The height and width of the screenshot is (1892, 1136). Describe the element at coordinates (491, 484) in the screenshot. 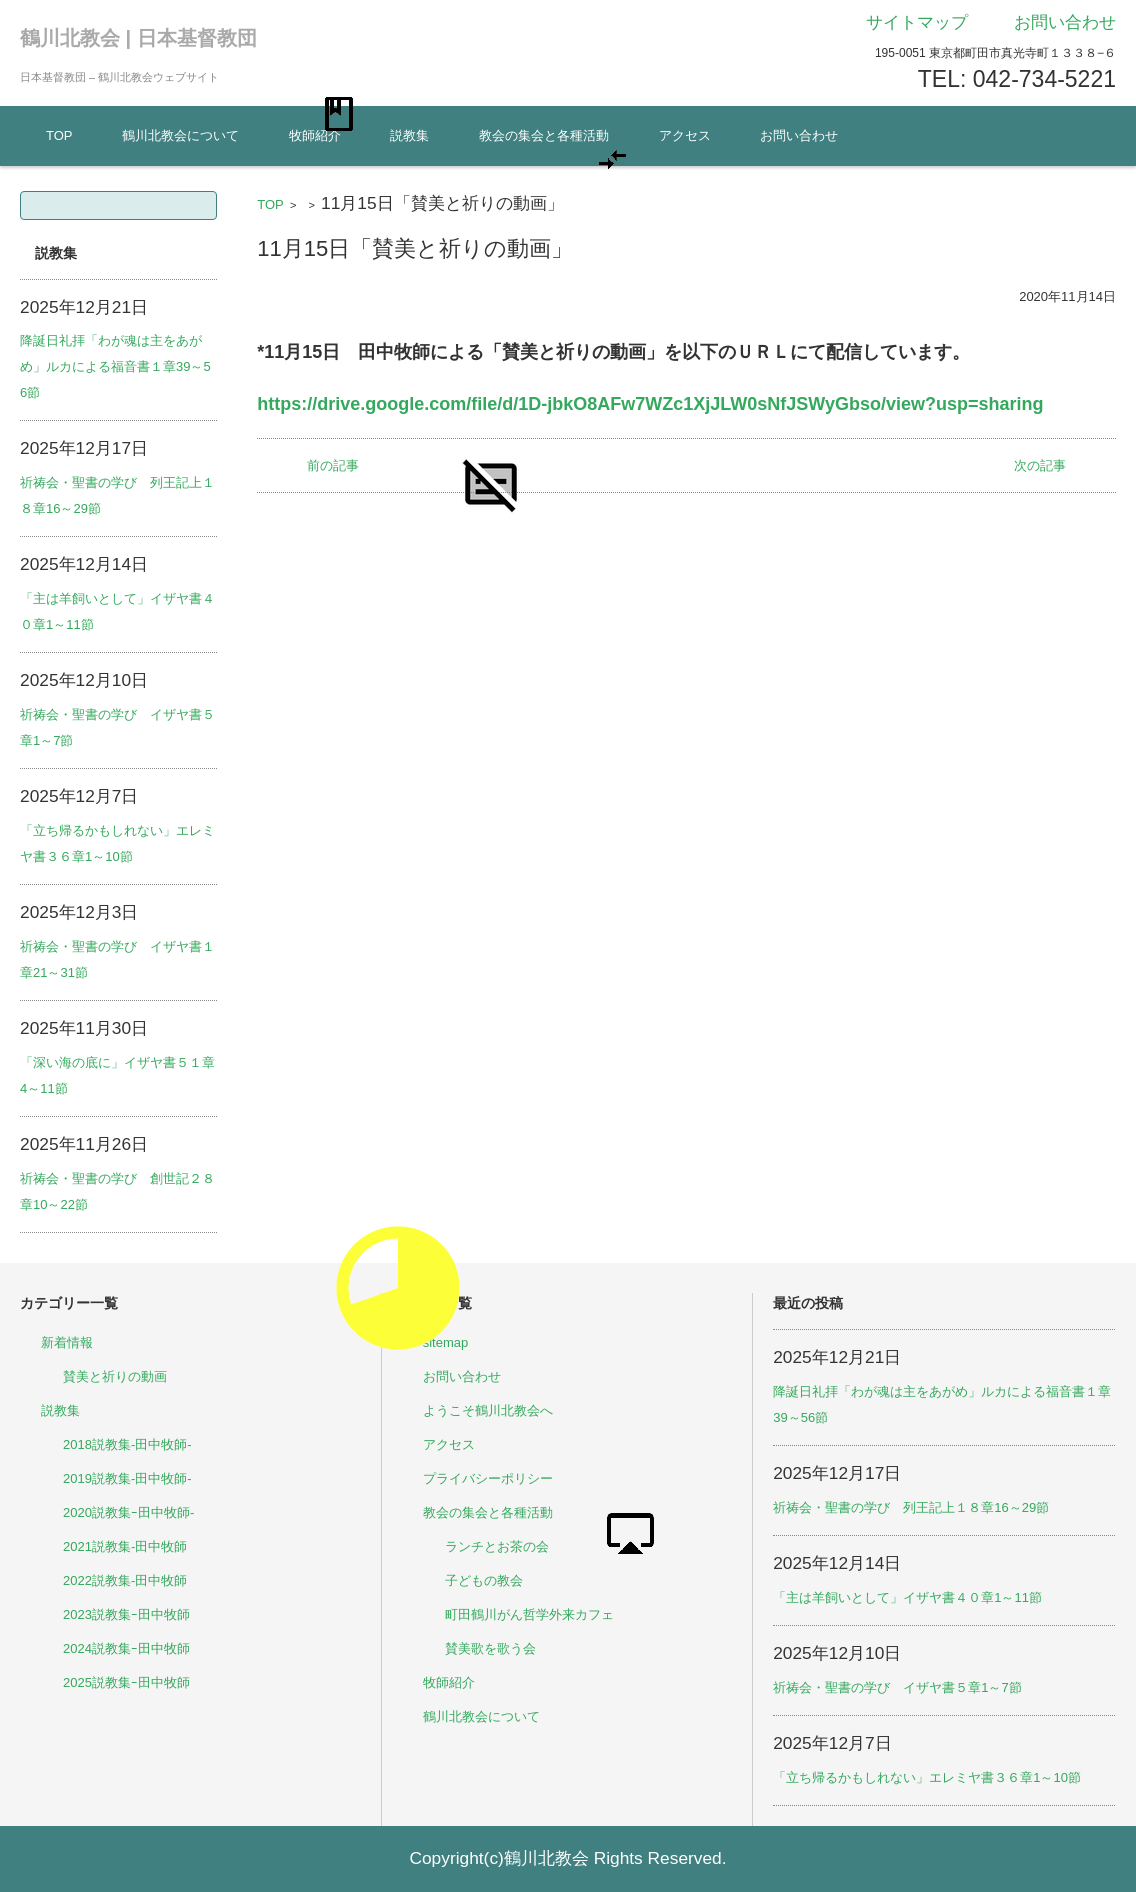

I see `turn off subtitles or closed captions` at that location.